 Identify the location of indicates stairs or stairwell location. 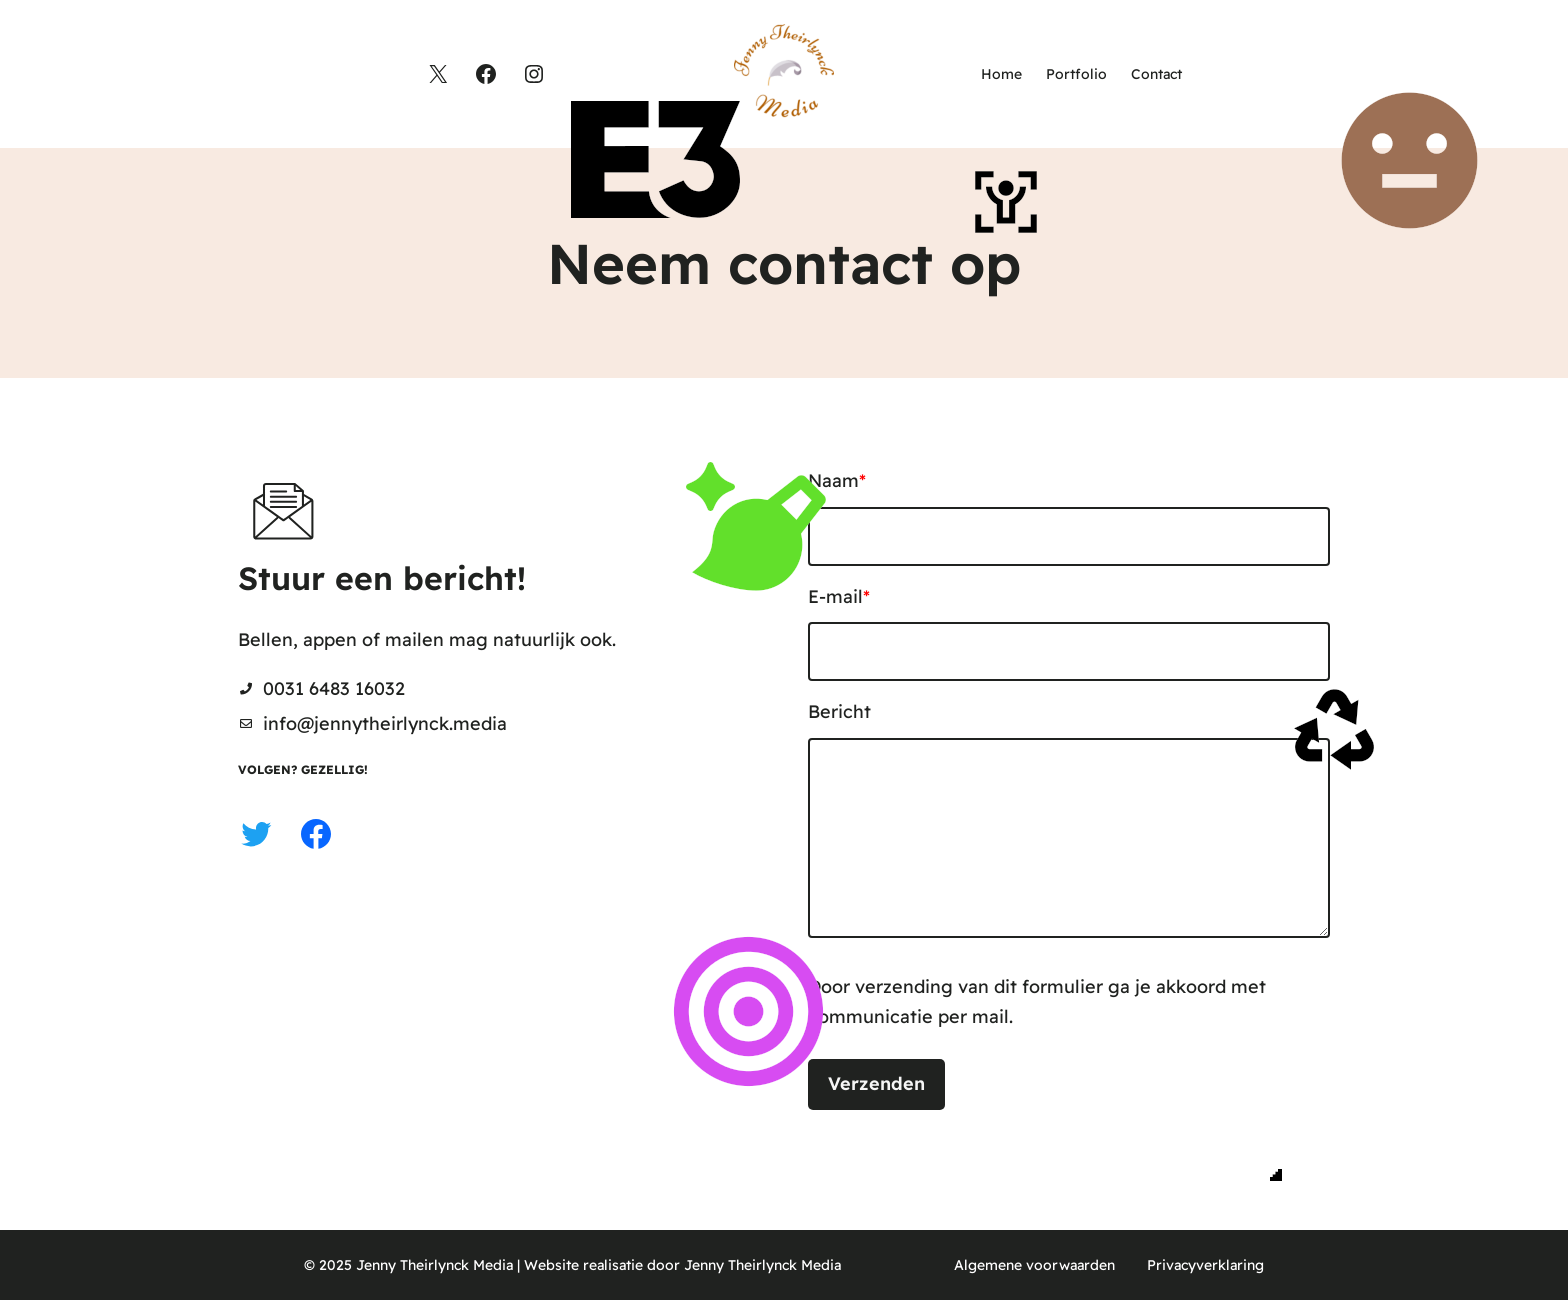
(1276, 1175).